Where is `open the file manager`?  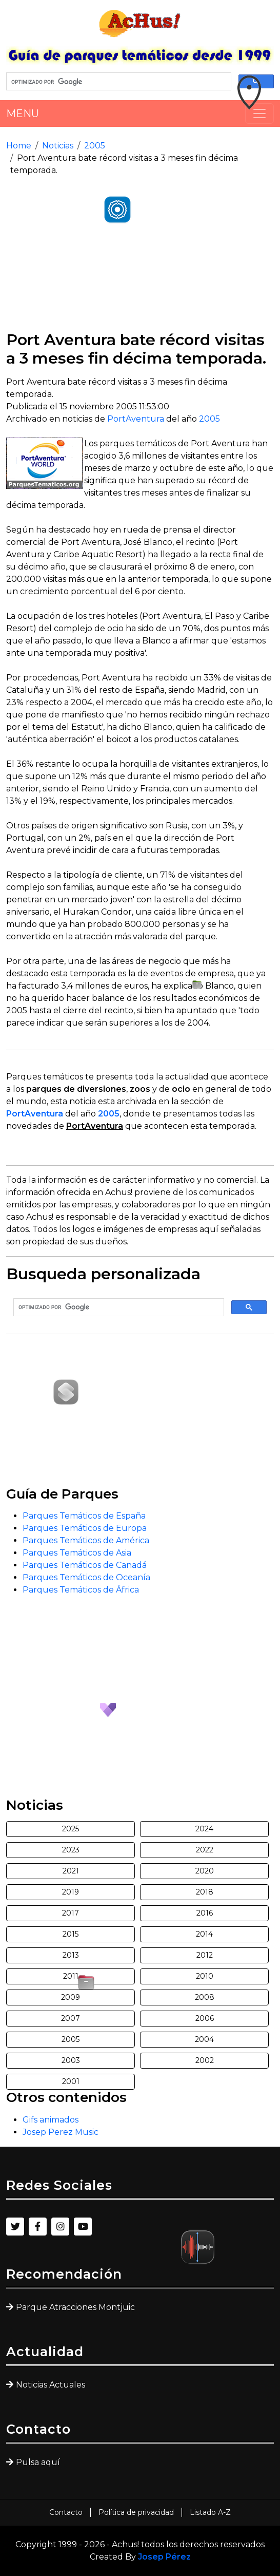 open the file manager is located at coordinates (197, 984).